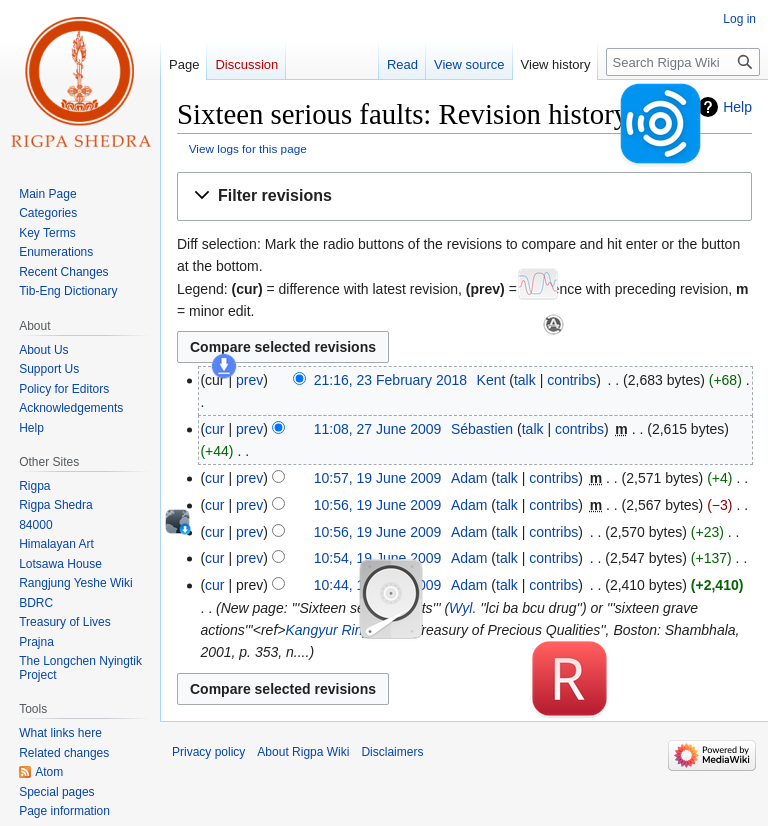  I want to click on access your downloads folder, so click(224, 366).